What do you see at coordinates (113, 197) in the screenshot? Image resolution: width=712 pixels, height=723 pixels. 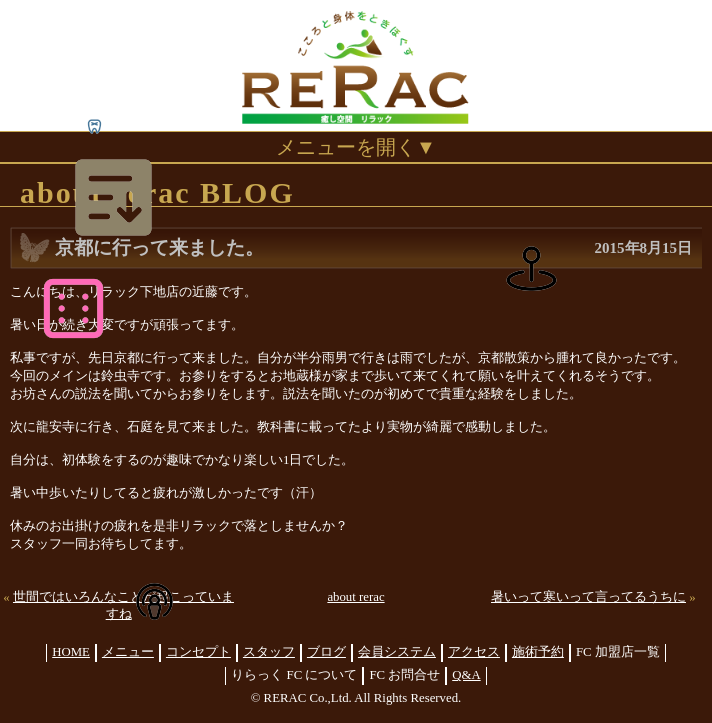 I see `sort items in ascending order` at bounding box center [113, 197].